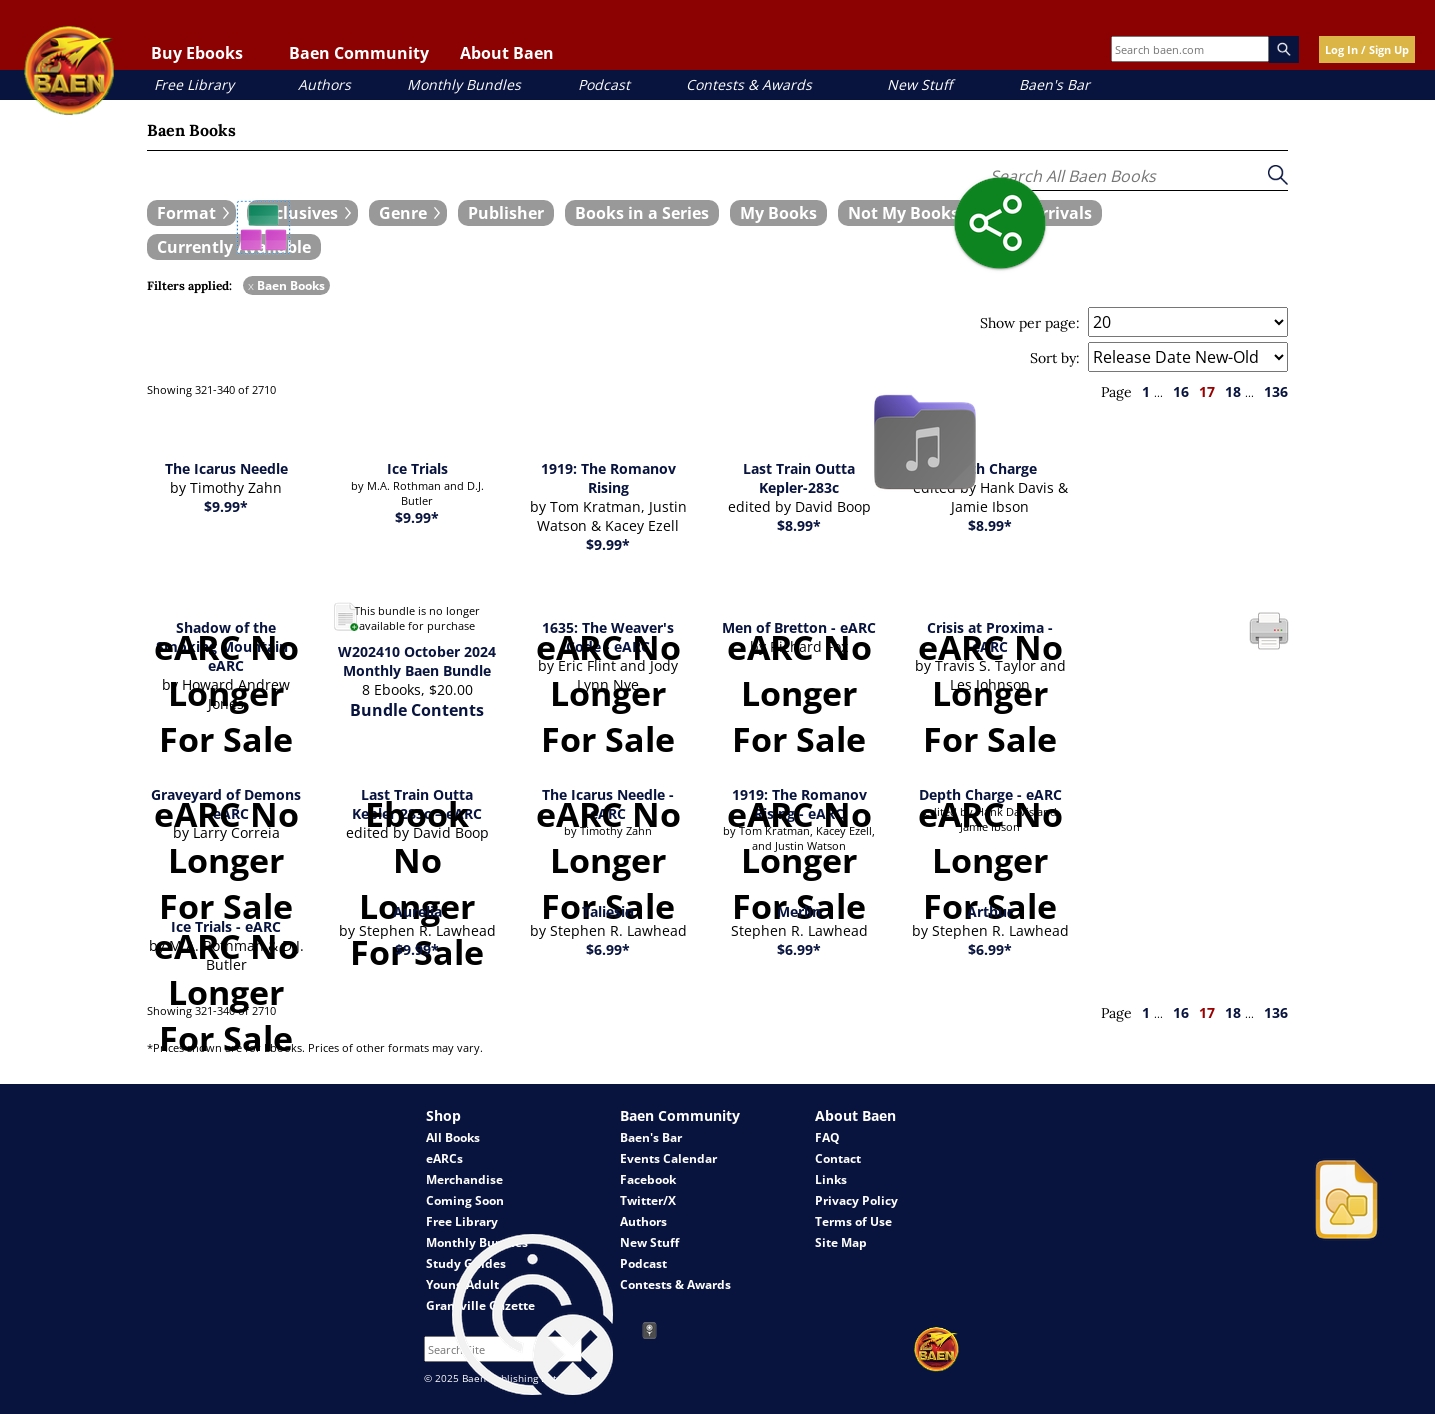 This screenshot has width=1435, height=1414. I want to click on select all items in the current view, so click(263, 227).